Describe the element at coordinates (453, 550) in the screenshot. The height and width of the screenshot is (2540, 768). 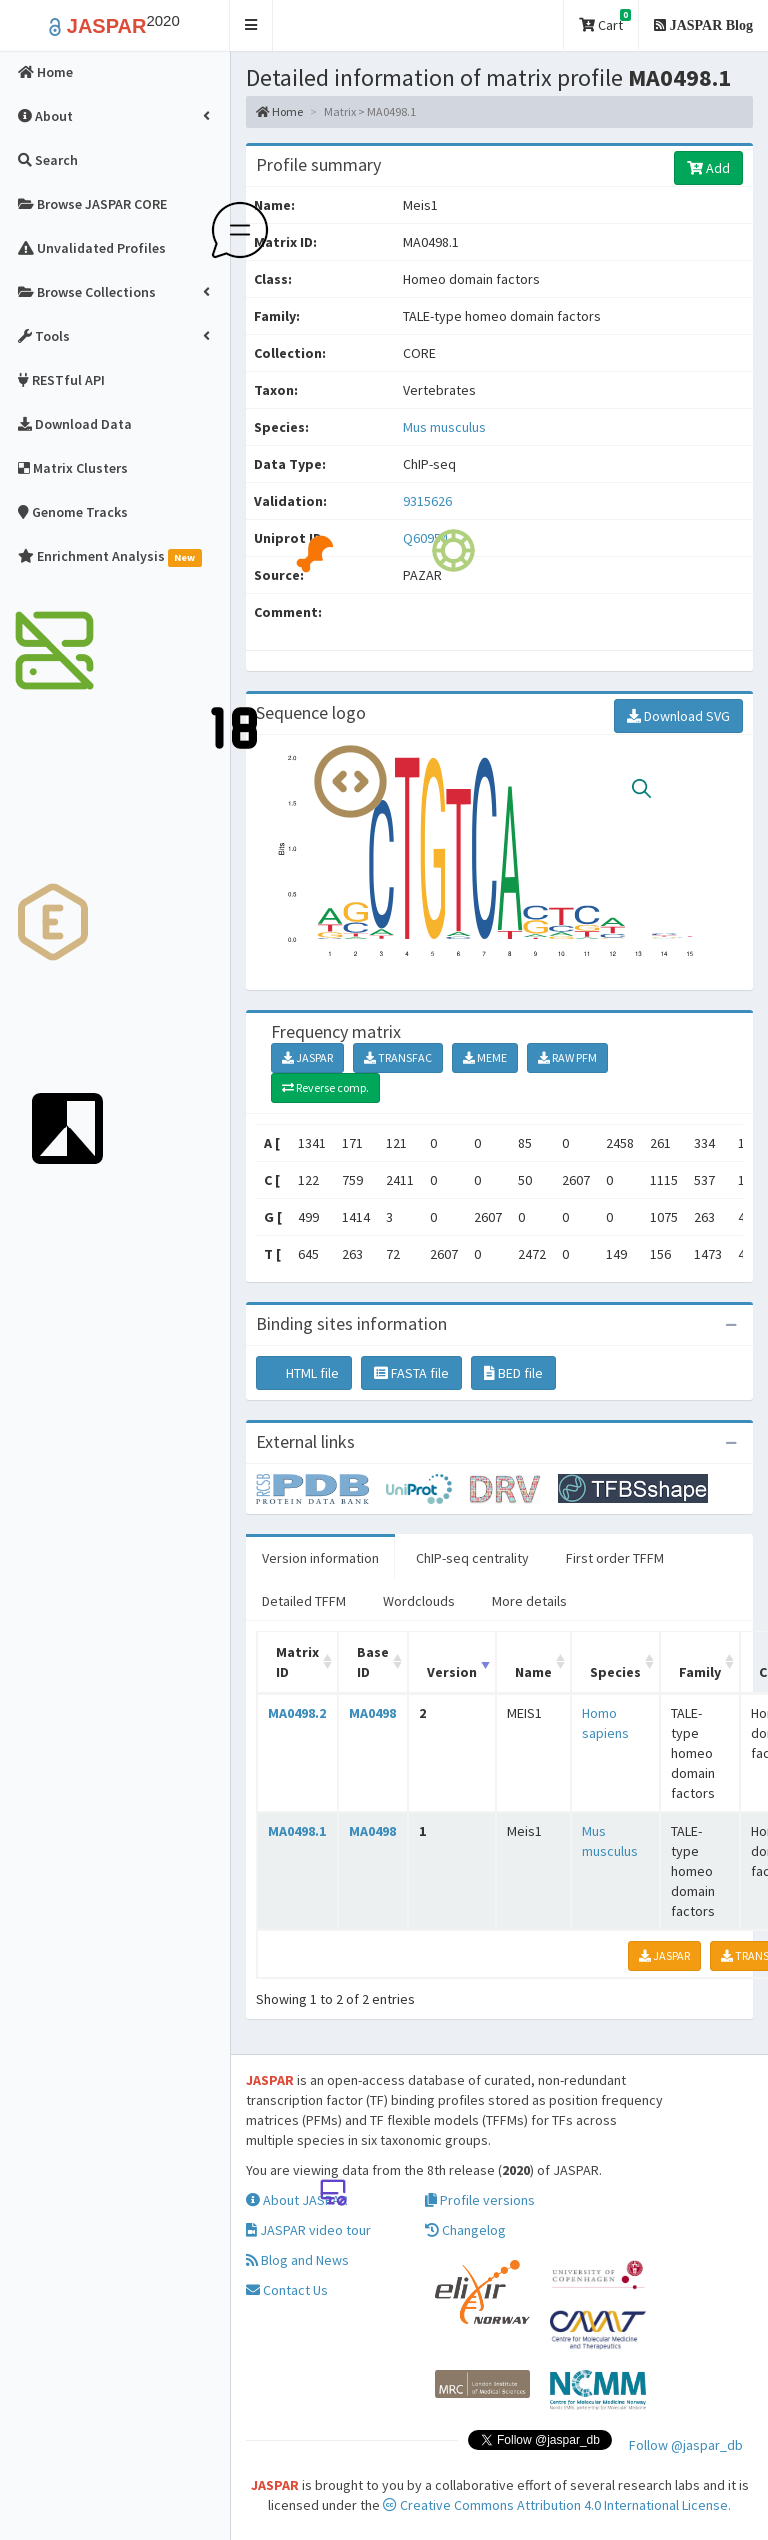
I see `access casino or gambling games` at that location.